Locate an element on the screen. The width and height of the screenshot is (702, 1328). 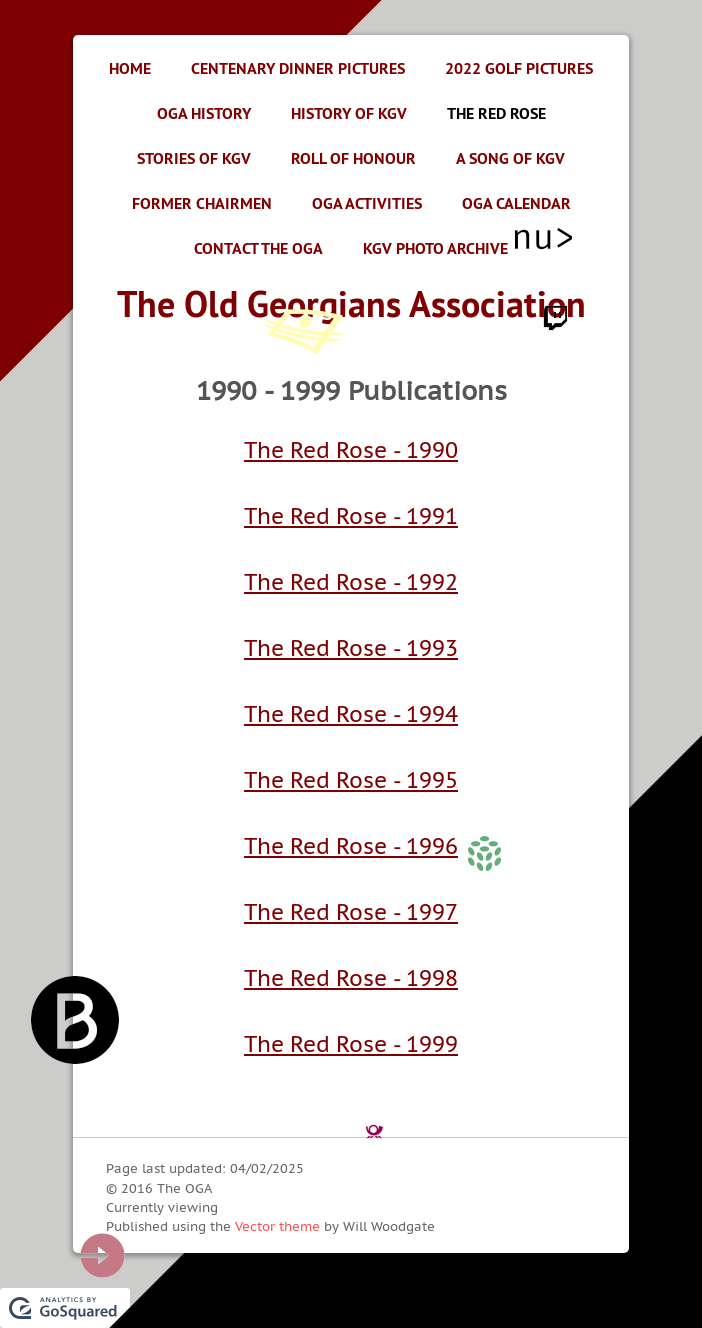
open the Twitch app is located at coordinates (555, 317).